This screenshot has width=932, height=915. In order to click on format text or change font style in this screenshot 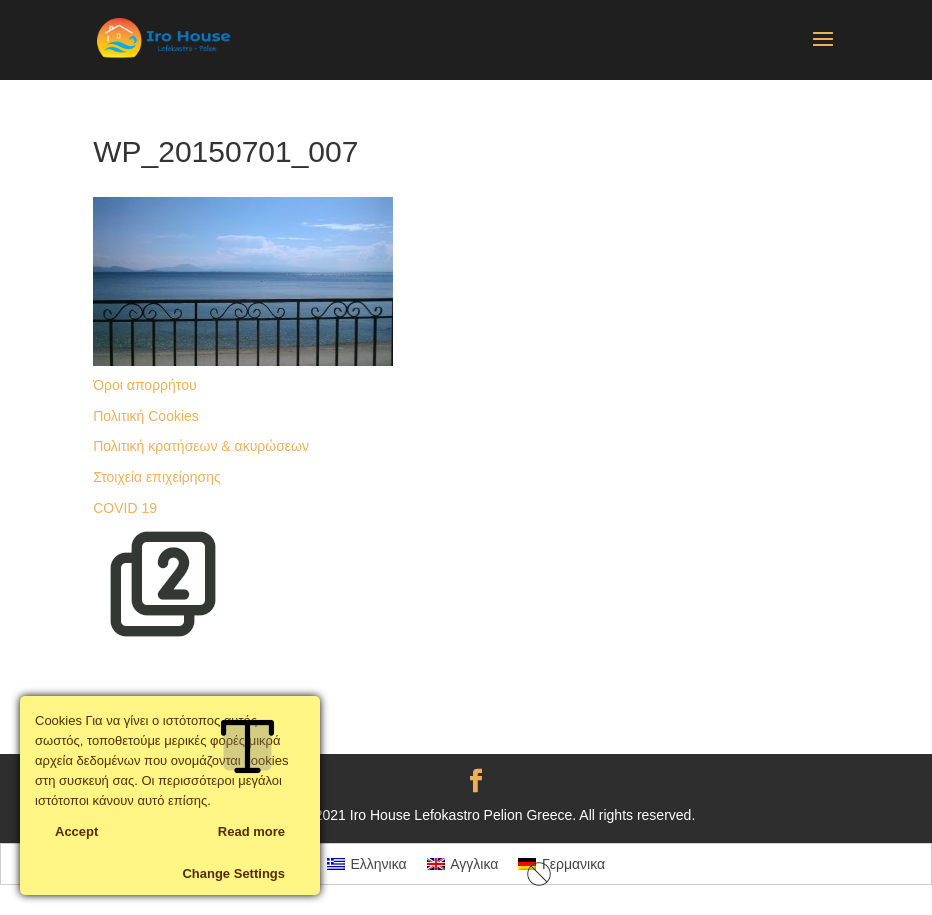, I will do `click(247, 746)`.